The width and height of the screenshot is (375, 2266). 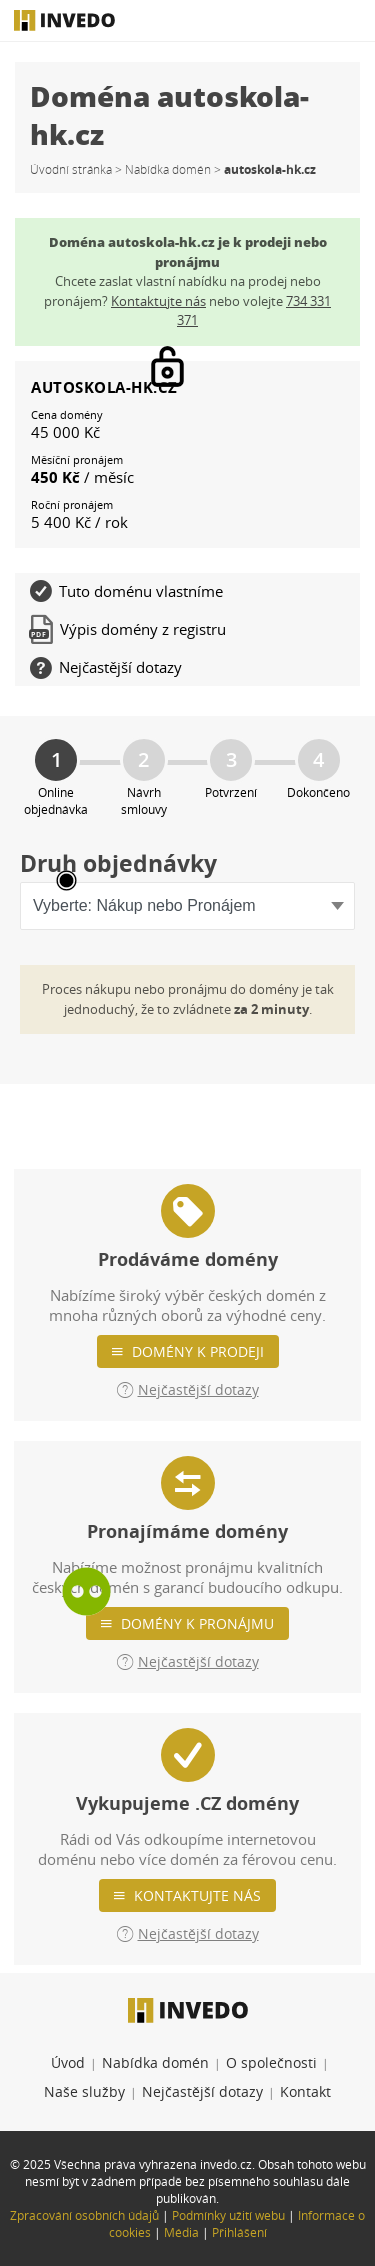 I want to click on selected option in a radio button group, so click(x=66, y=880).